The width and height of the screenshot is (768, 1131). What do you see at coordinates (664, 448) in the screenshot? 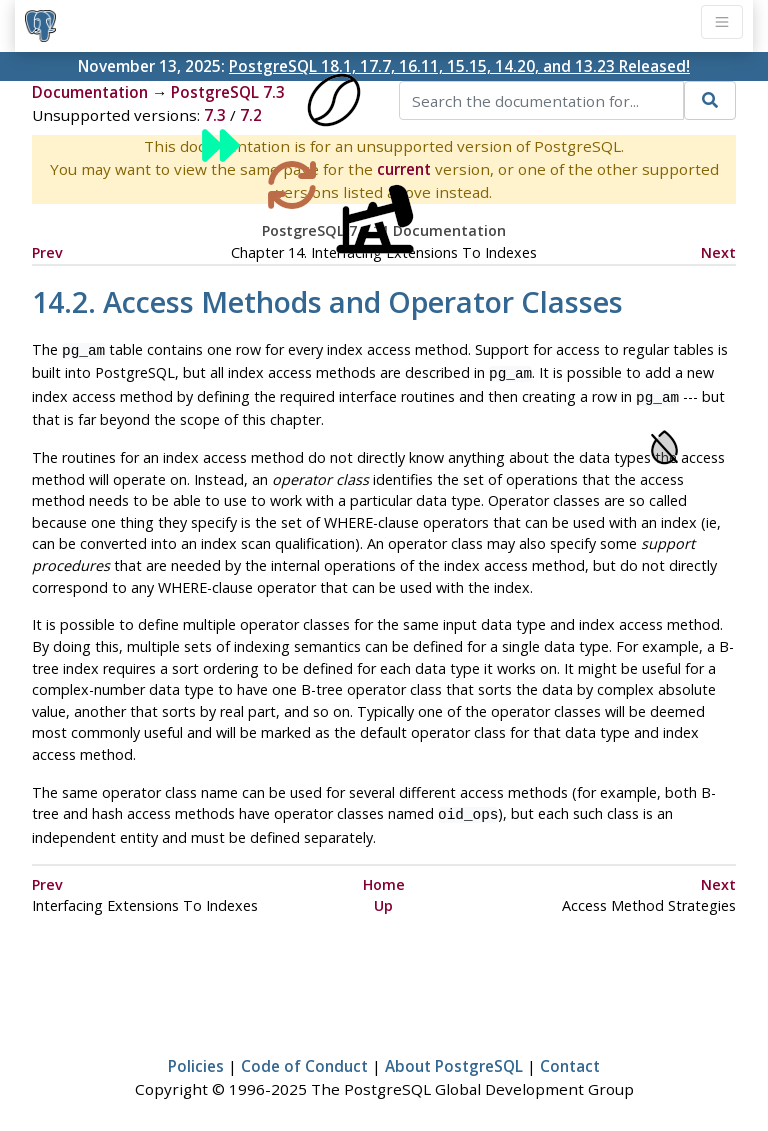
I see `disable water or liquid detection` at bounding box center [664, 448].